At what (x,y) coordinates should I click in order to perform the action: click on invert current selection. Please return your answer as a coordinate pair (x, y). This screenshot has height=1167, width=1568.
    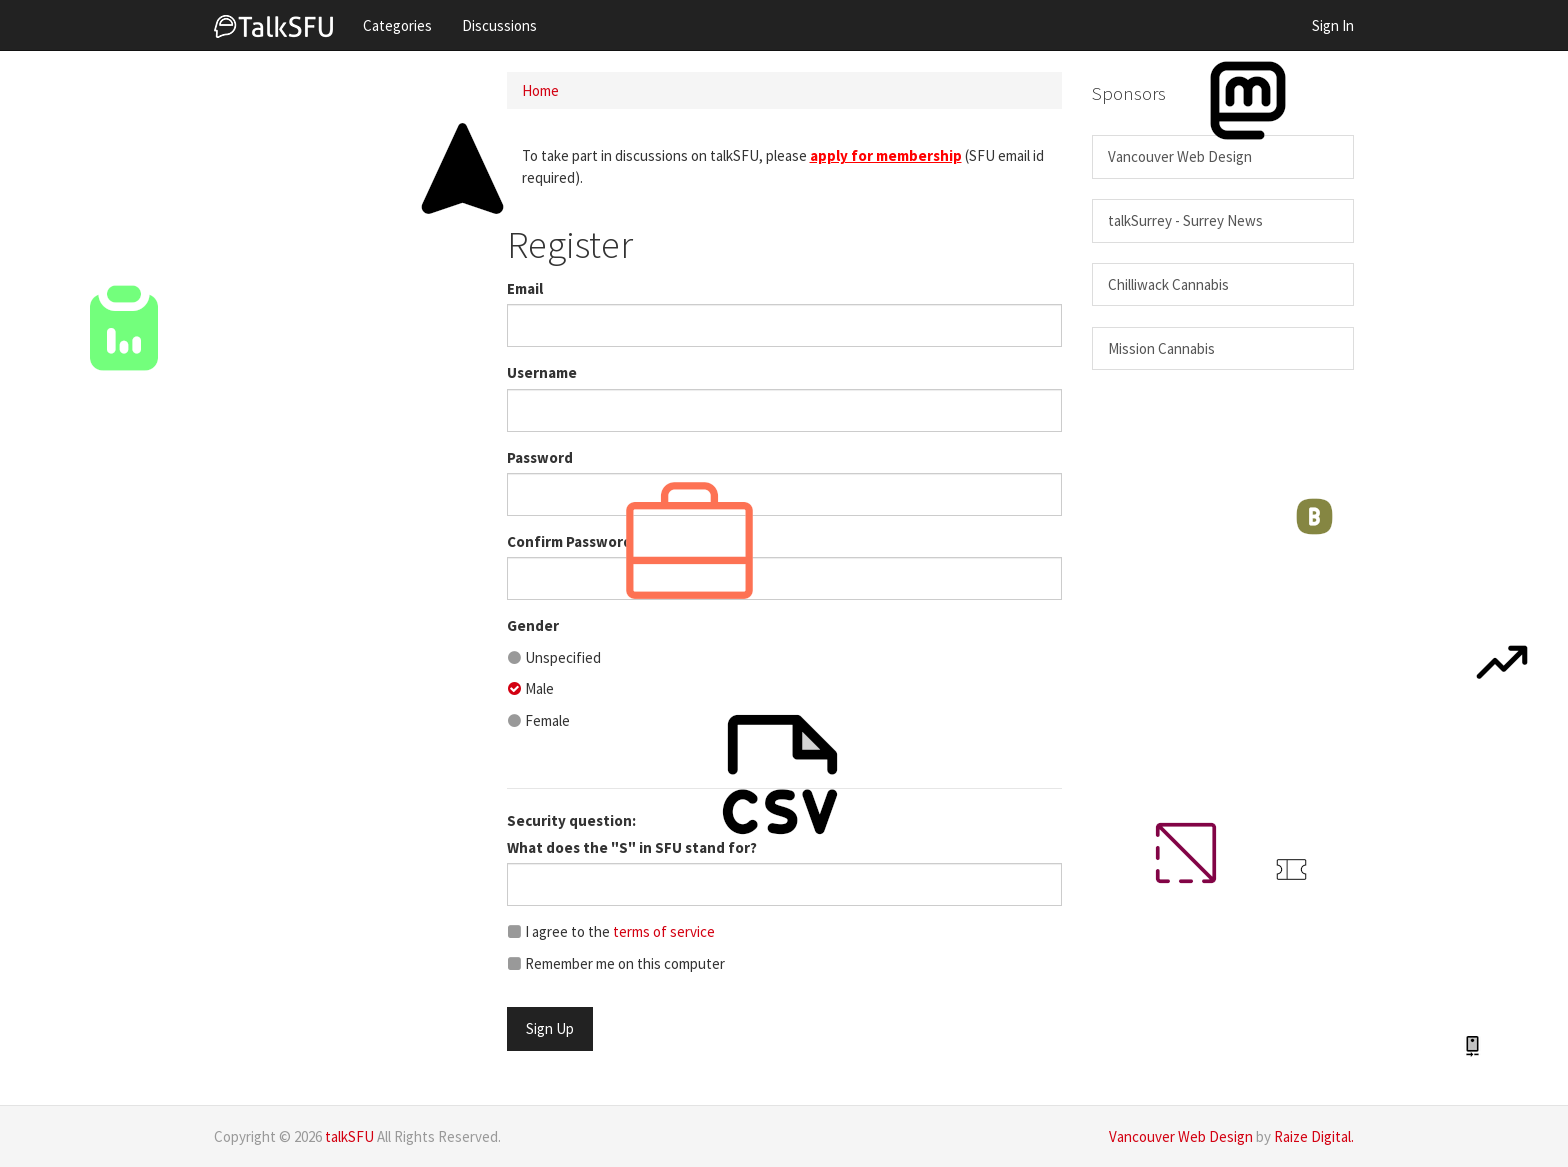
    Looking at the image, I should click on (1186, 853).